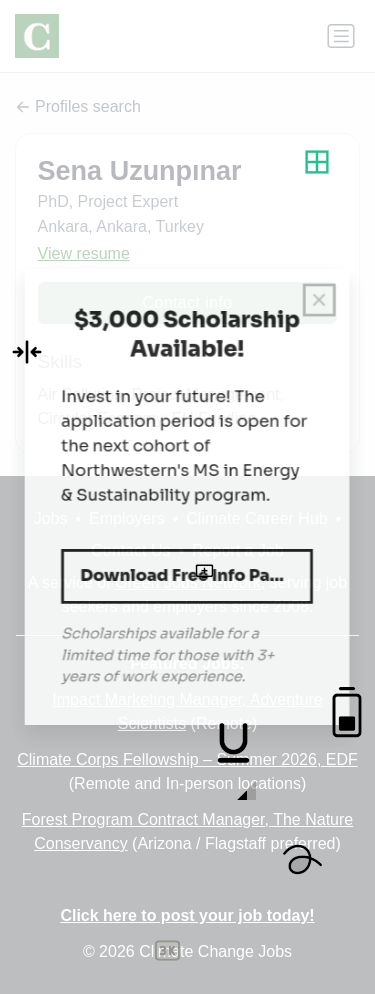 The width and height of the screenshot is (375, 994). Describe the element at coordinates (204, 571) in the screenshot. I see `add video to watch queue` at that location.